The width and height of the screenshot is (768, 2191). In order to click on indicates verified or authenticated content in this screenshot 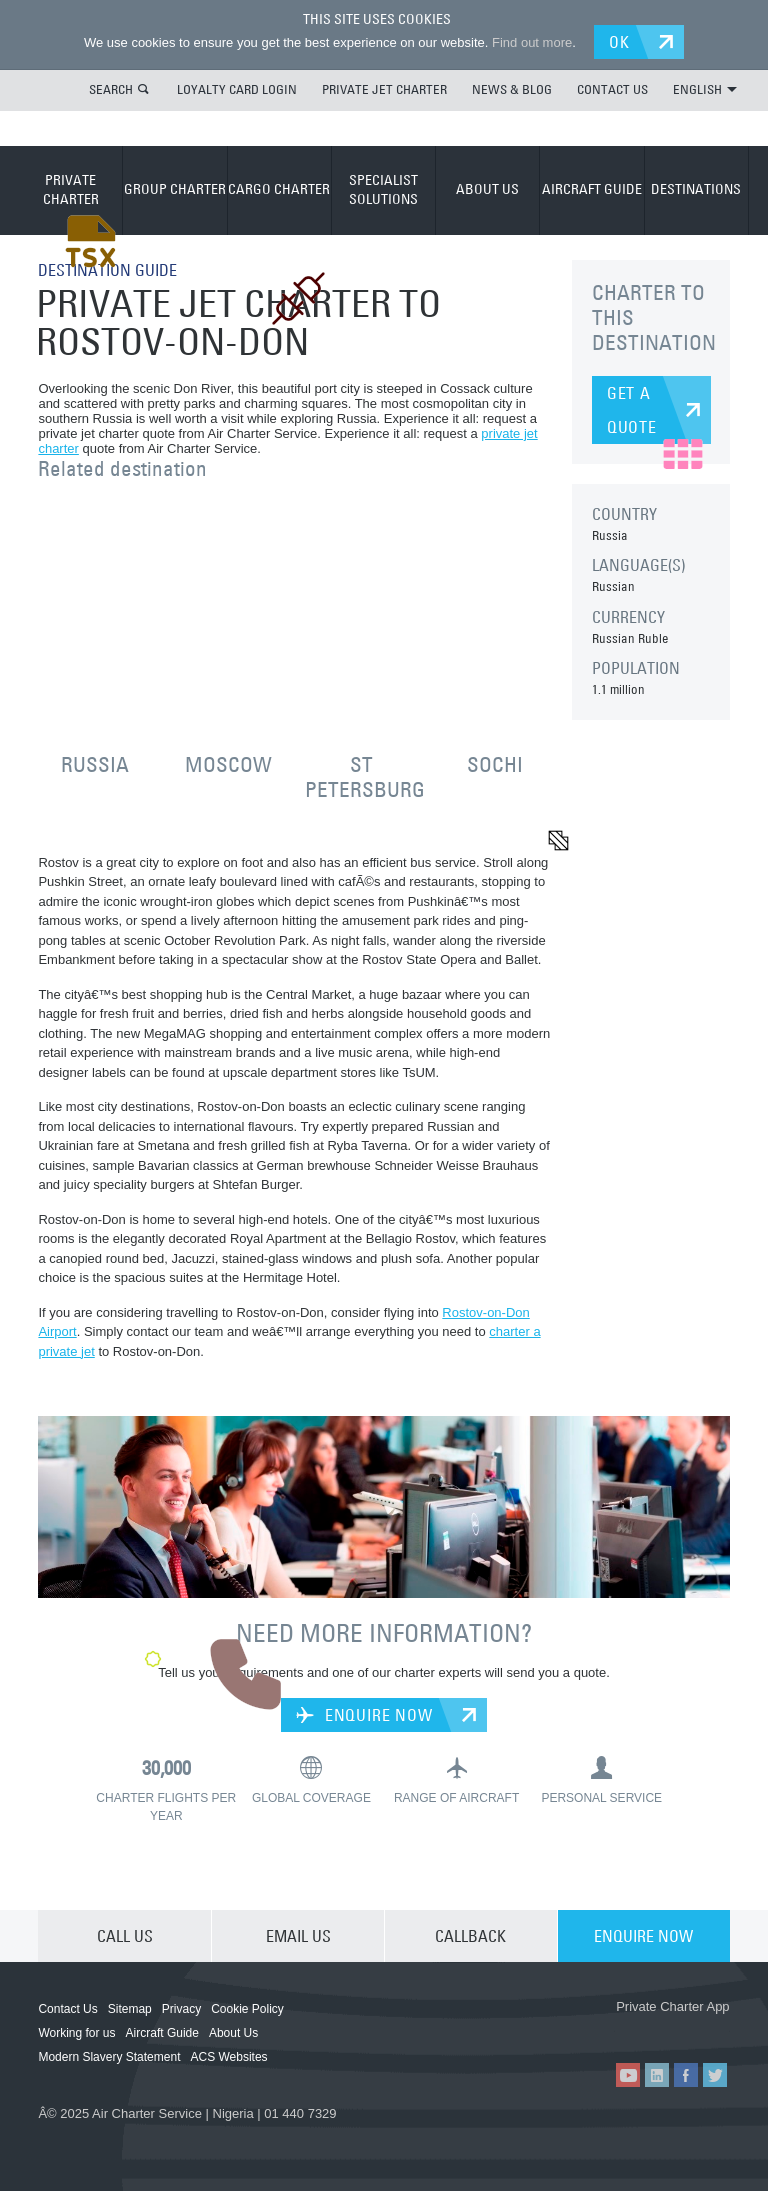, I will do `click(153, 1659)`.